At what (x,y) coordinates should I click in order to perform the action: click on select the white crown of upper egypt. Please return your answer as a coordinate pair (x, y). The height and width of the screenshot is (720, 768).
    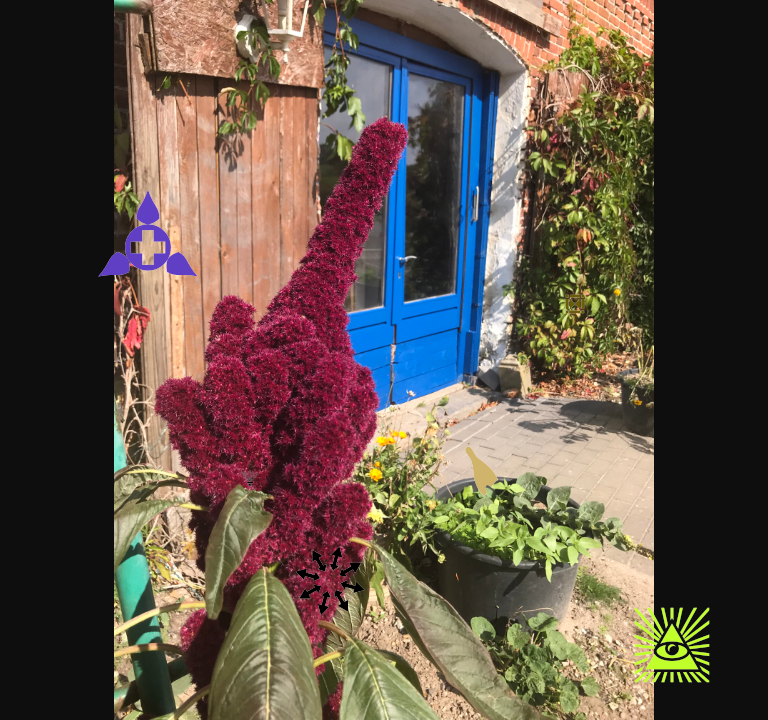
    Looking at the image, I should click on (481, 471).